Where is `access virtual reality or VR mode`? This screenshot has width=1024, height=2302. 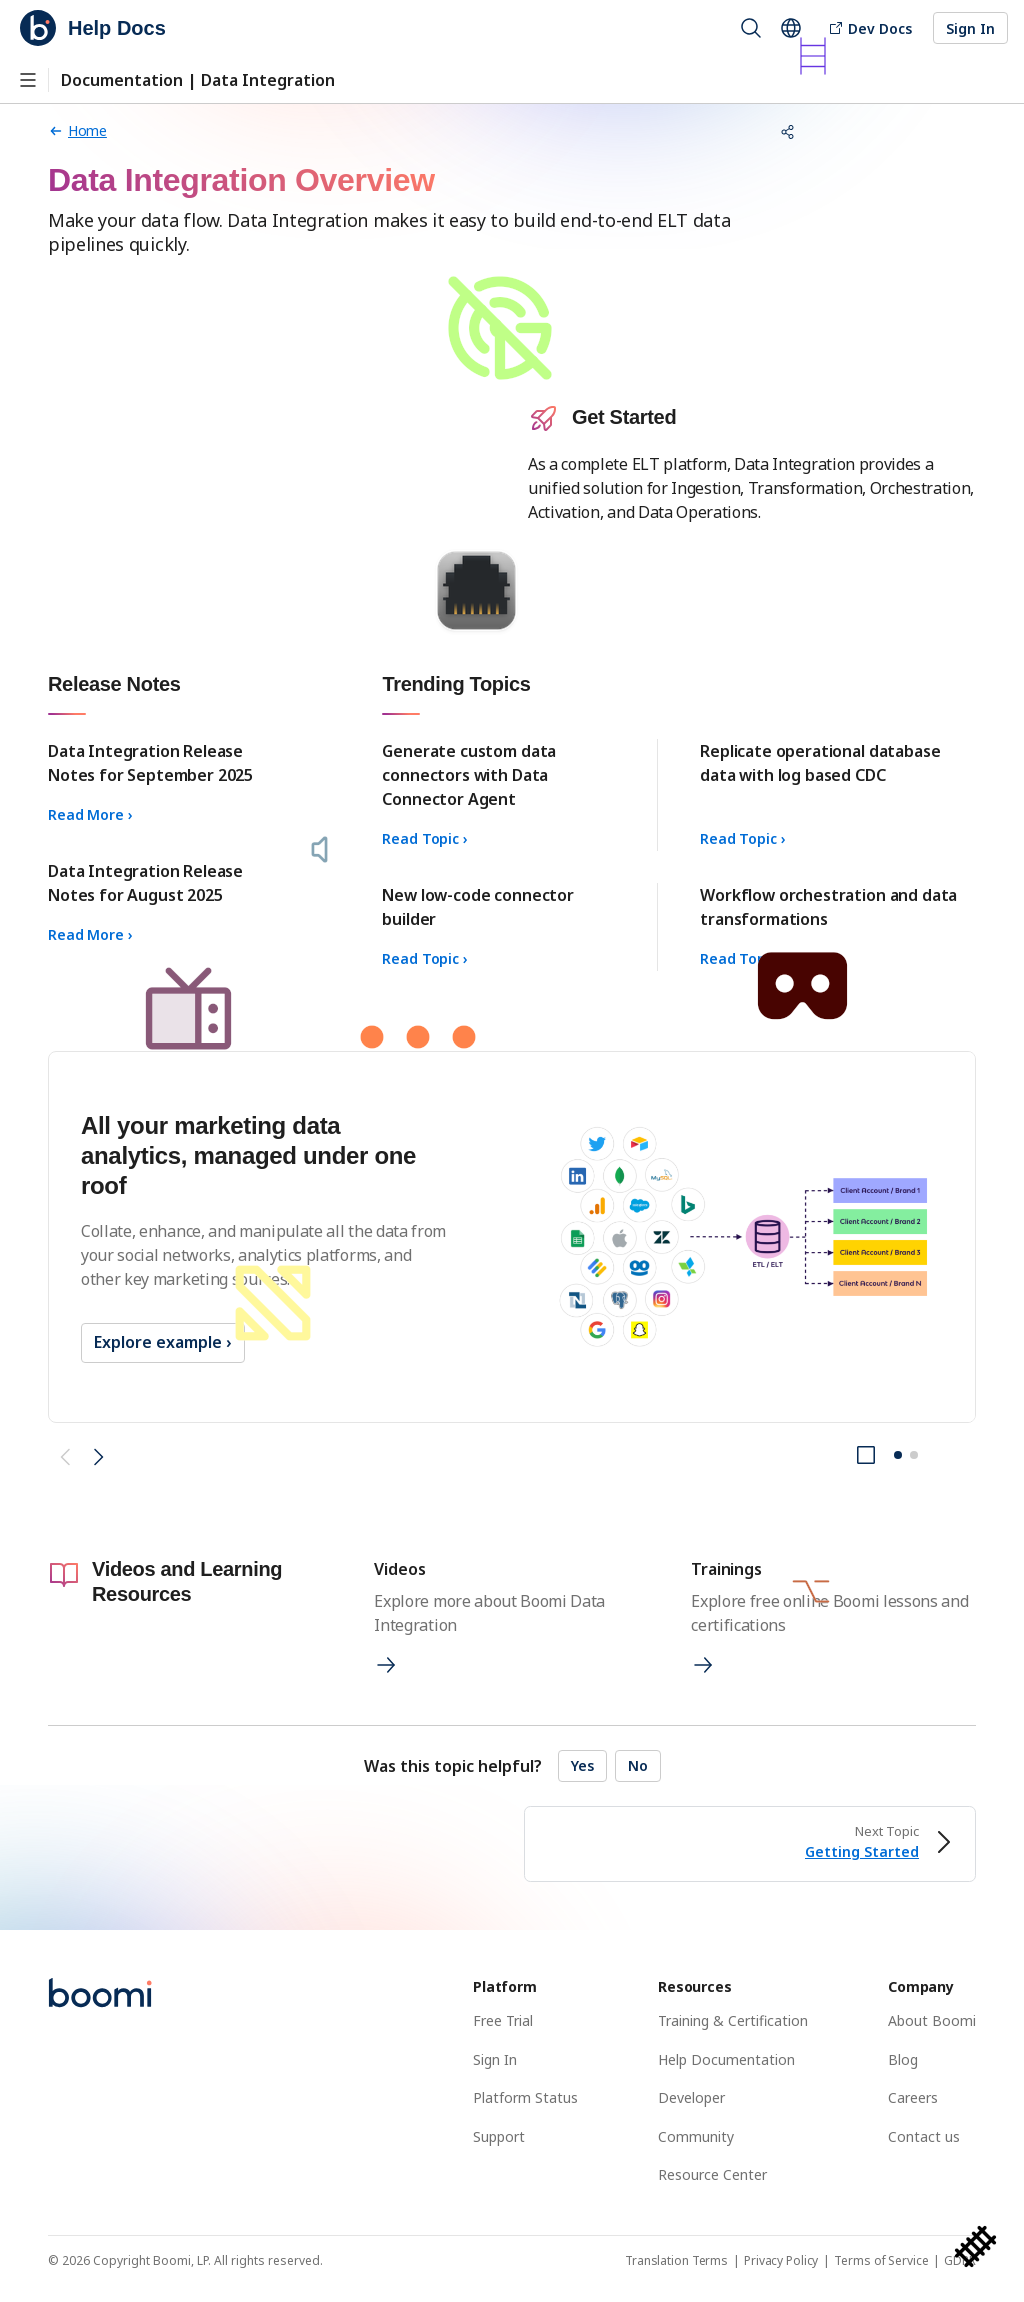 access virtual reality or VR mode is located at coordinates (802, 983).